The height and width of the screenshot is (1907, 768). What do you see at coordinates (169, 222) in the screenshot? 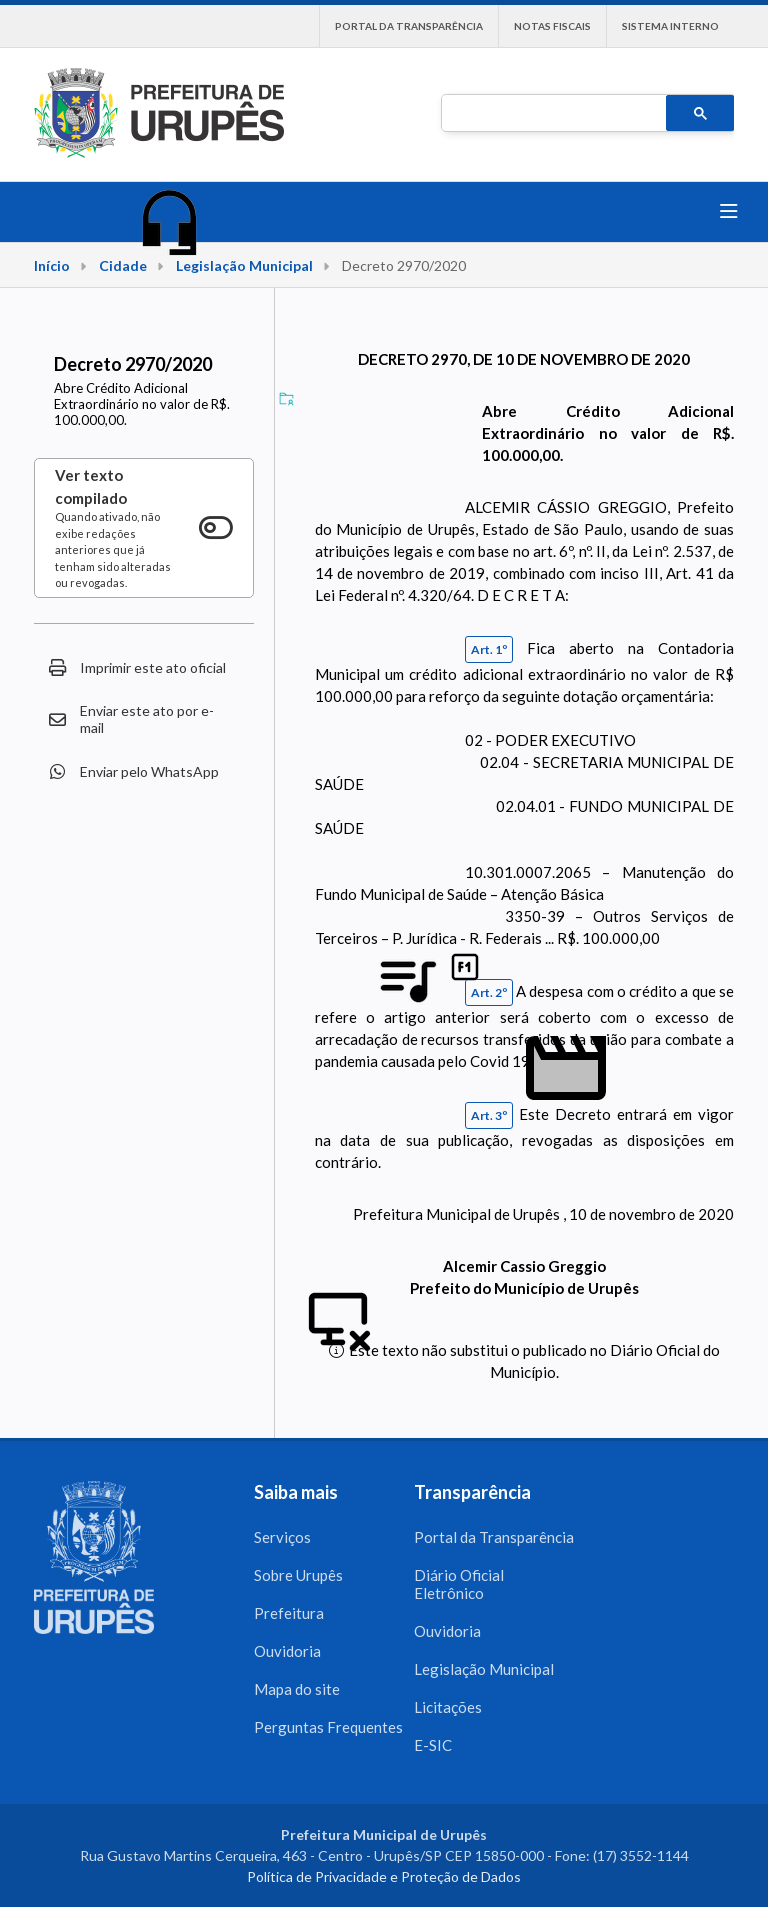
I see `contact customer support` at bounding box center [169, 222].